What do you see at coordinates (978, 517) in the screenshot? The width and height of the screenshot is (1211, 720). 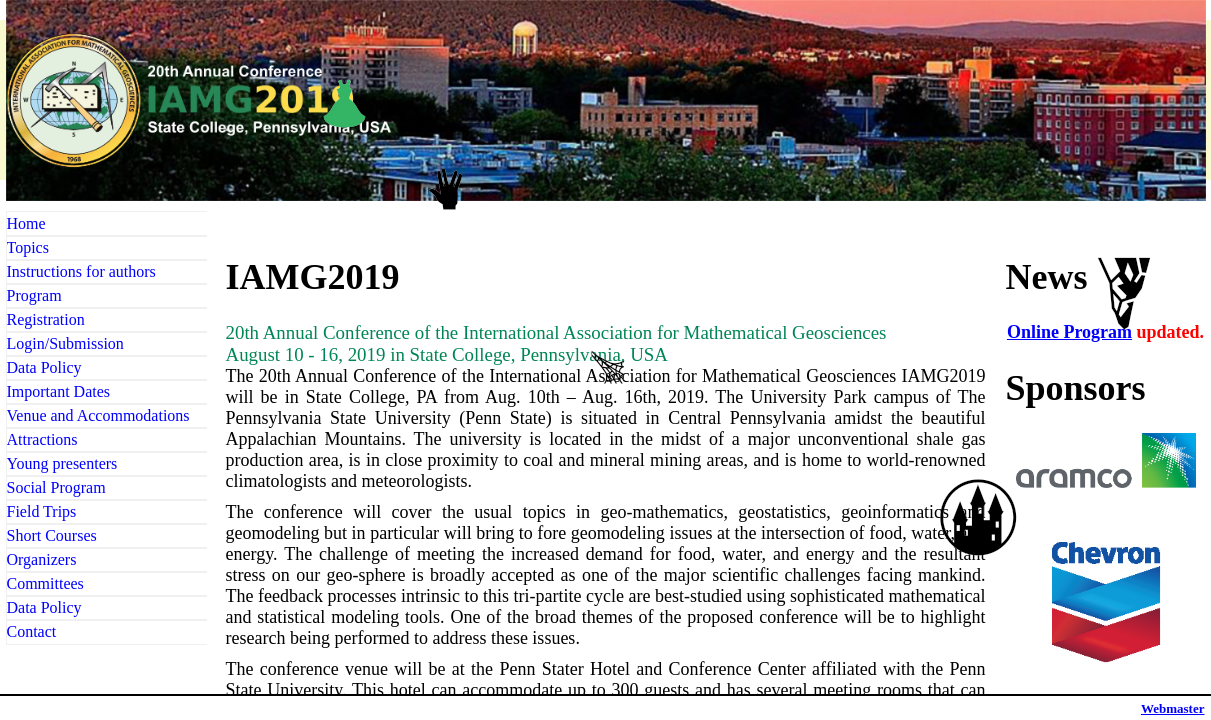 I see `access castle or fortress location in game` at bounding box center [978, 517].